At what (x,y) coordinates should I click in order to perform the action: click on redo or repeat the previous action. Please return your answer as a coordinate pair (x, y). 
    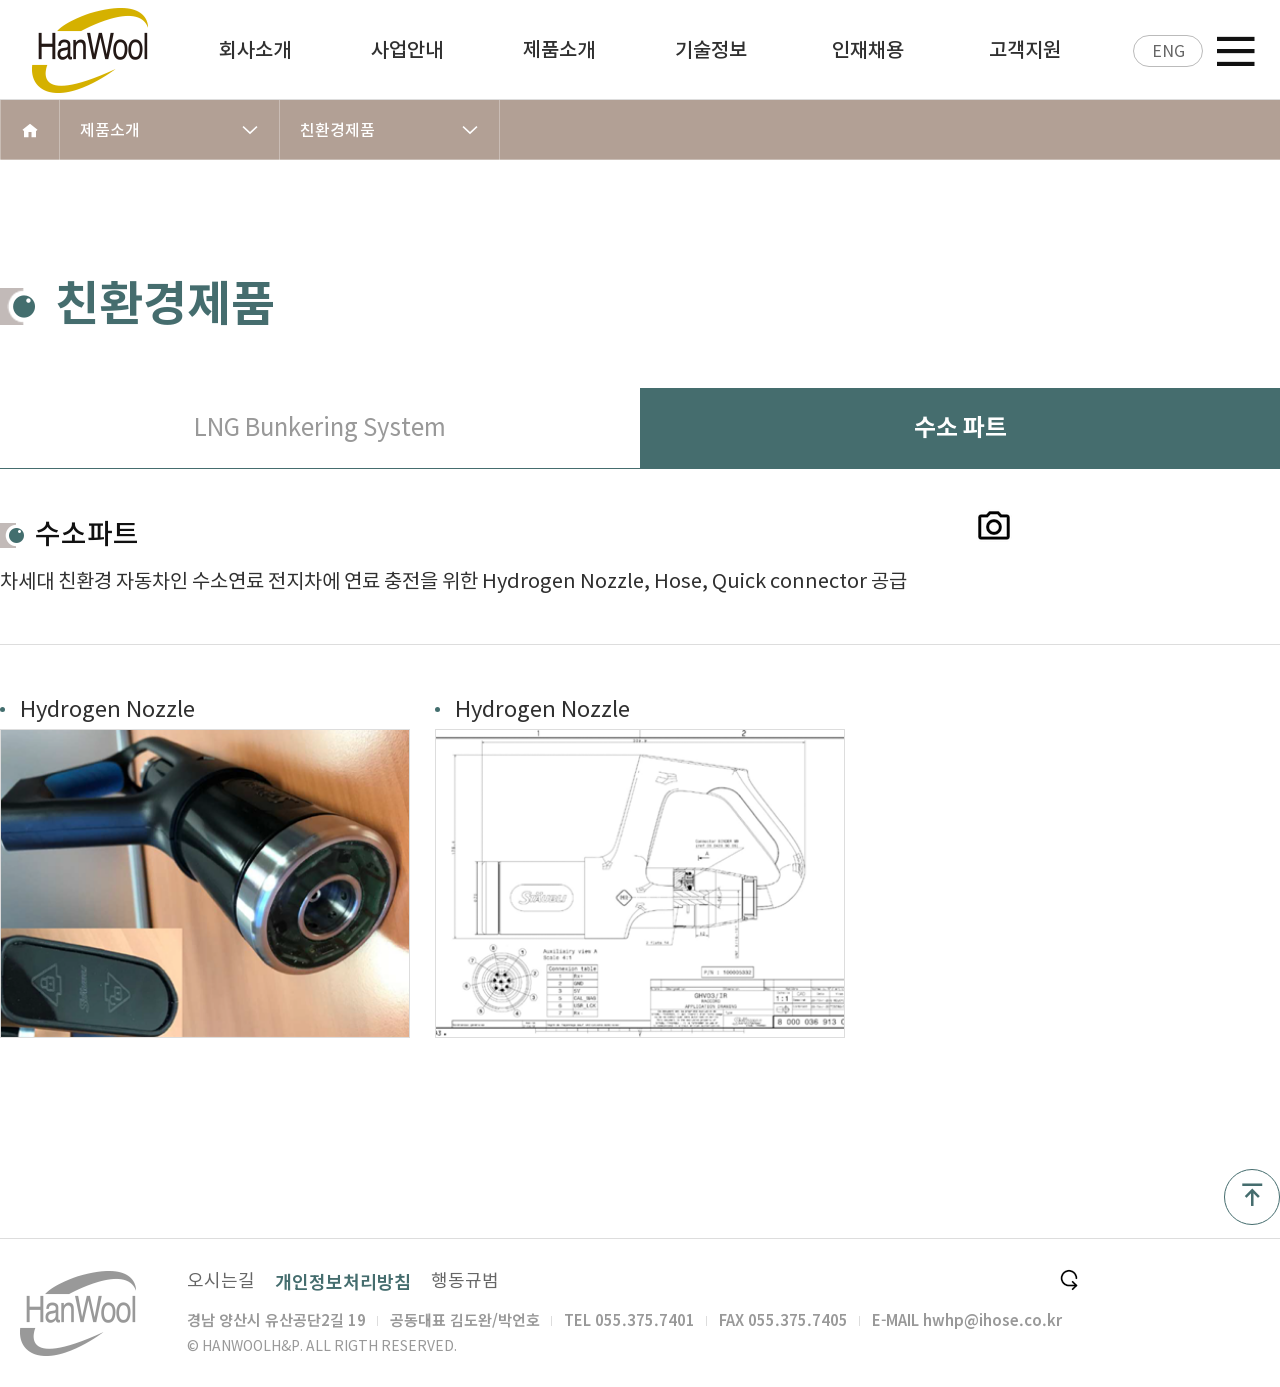
    Looking at the image, I should click on (1069, 1280).